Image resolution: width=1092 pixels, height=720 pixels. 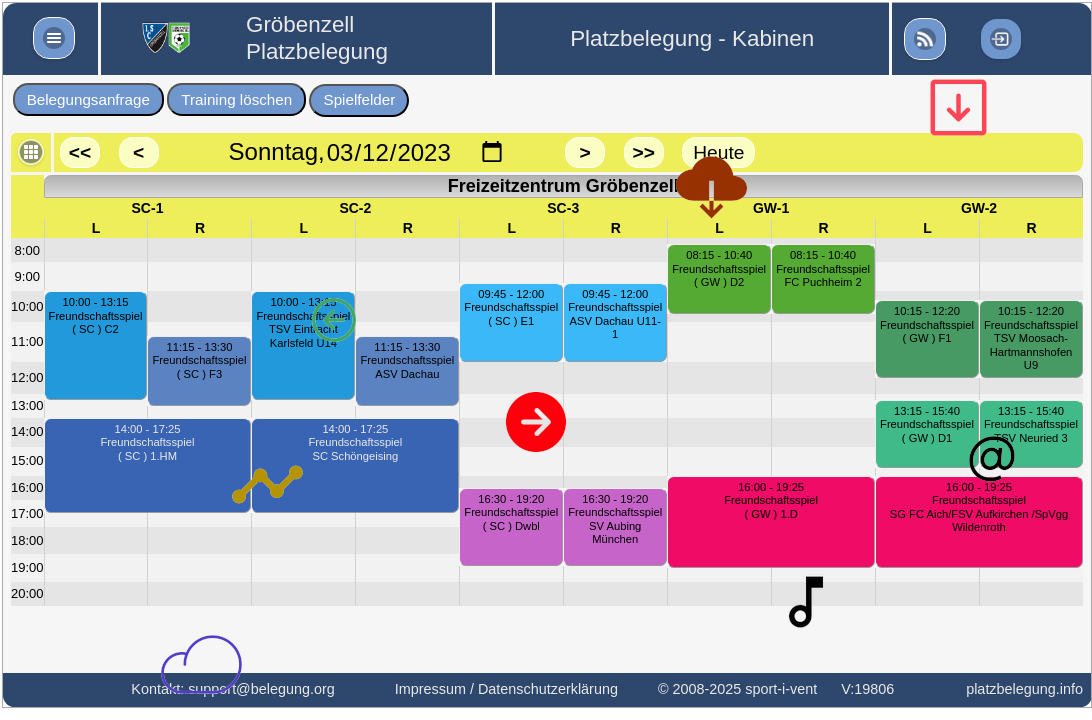 What do you see at coordinates (334, 320) in the screenshot?
I see `go back to the previous screen` at bounding box center [334, 320].